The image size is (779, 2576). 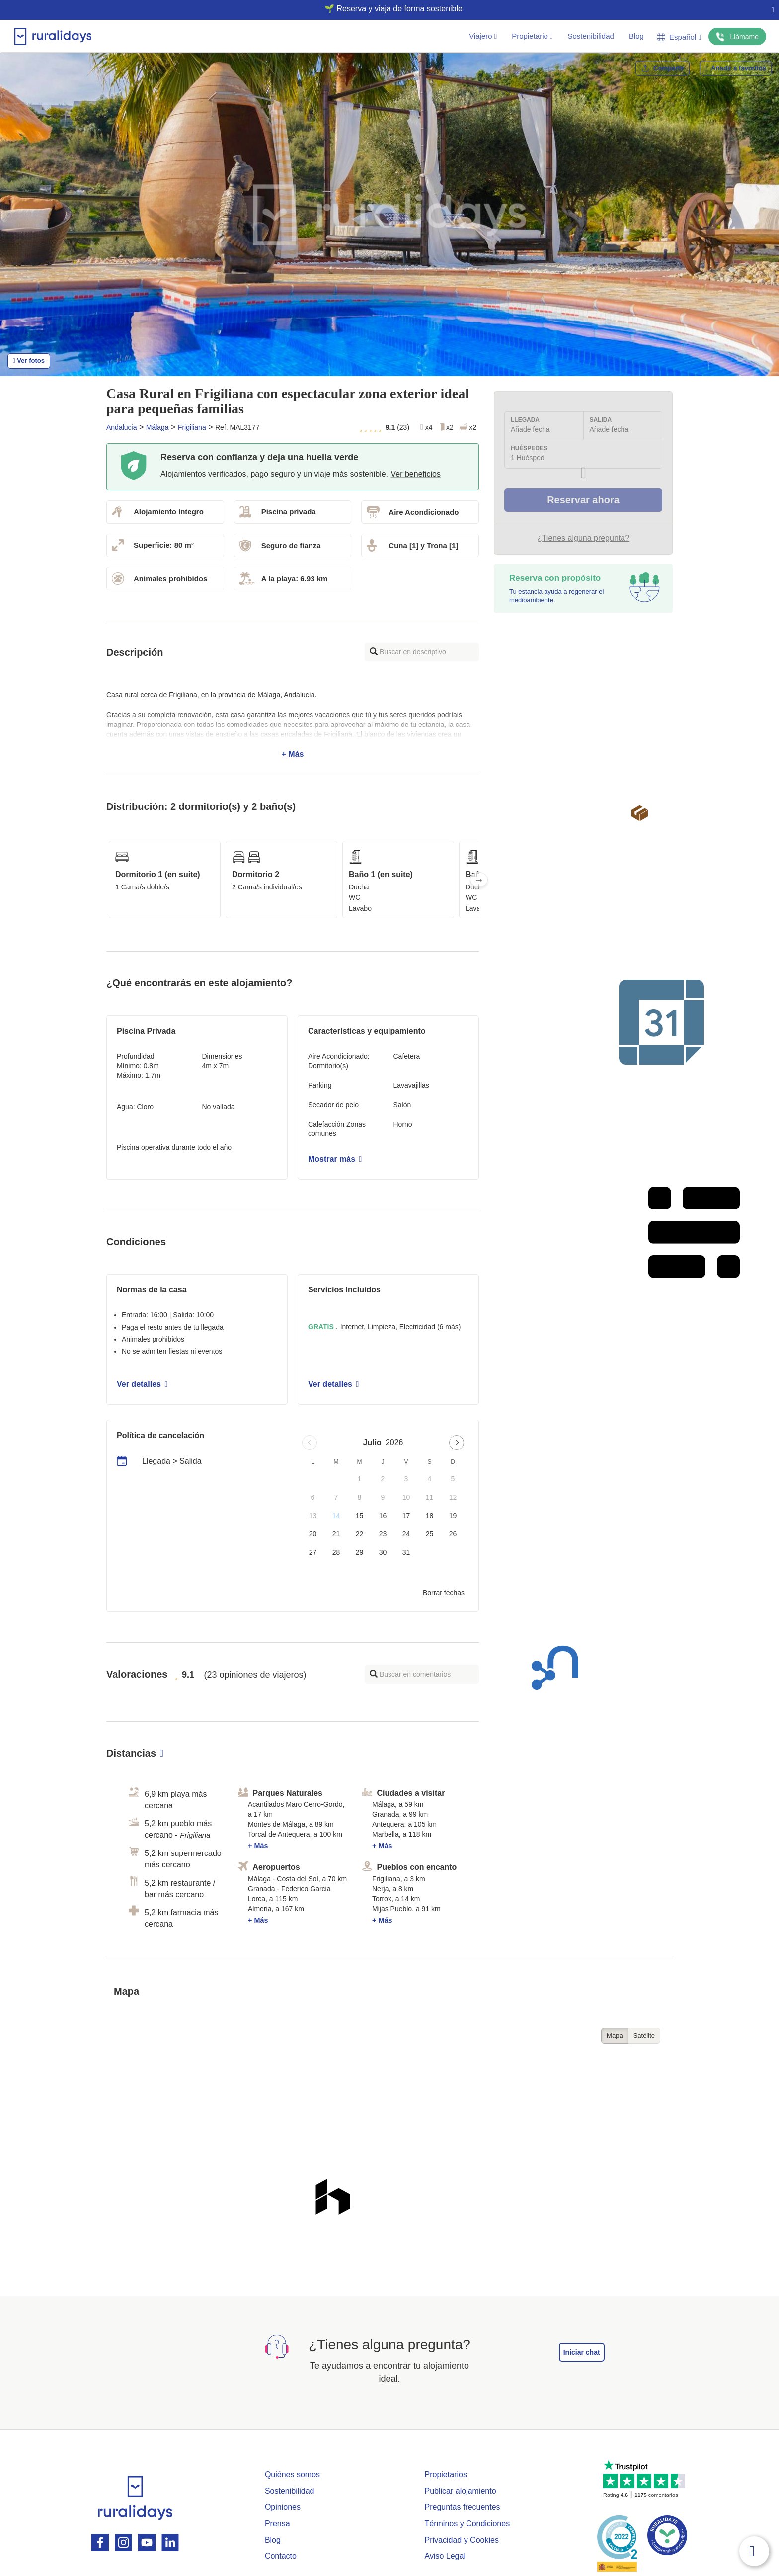 What do you see at coordinates (661, 1022) in the screenshot?
I see `open google calendar` at bounding box center [661, 1022].